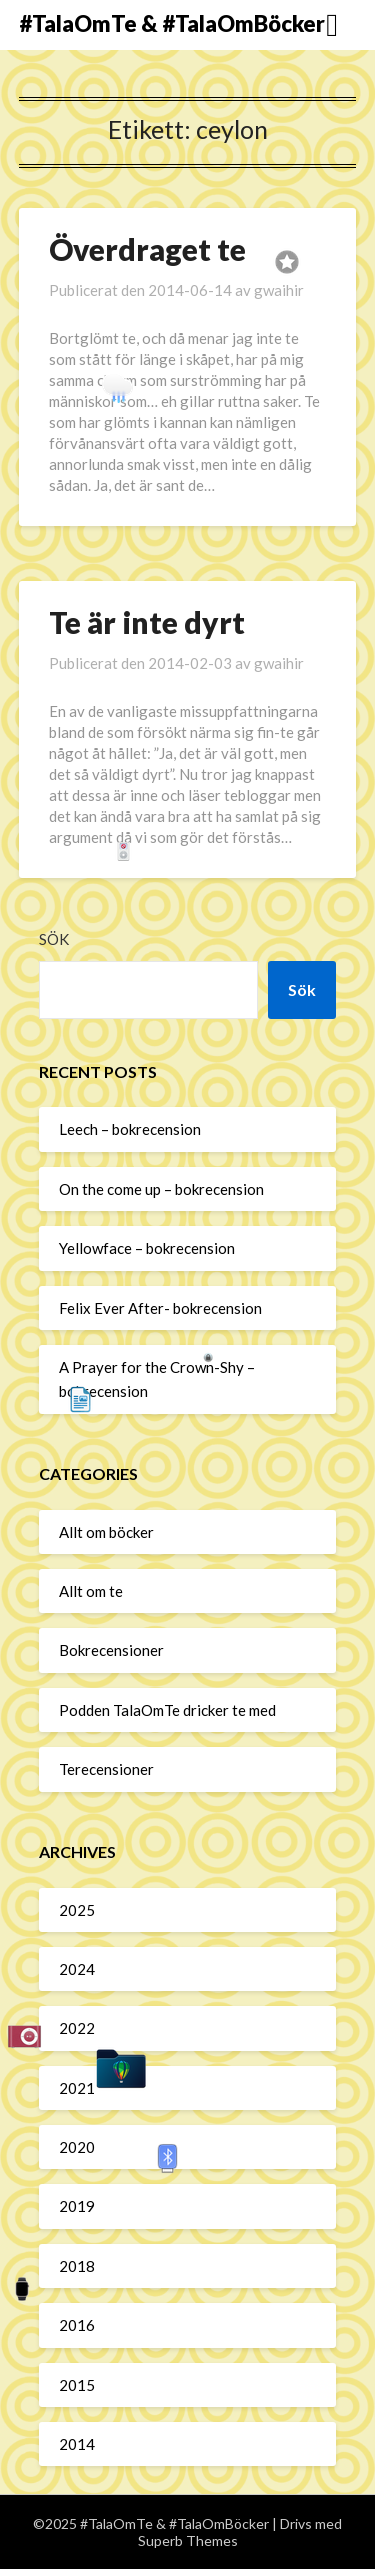 The width and height of the screenshot is (375, 2569). Describe the element at coordinates (121, 2070) in the screenshot. I see `open CorelDRAW project files folder` at that location.